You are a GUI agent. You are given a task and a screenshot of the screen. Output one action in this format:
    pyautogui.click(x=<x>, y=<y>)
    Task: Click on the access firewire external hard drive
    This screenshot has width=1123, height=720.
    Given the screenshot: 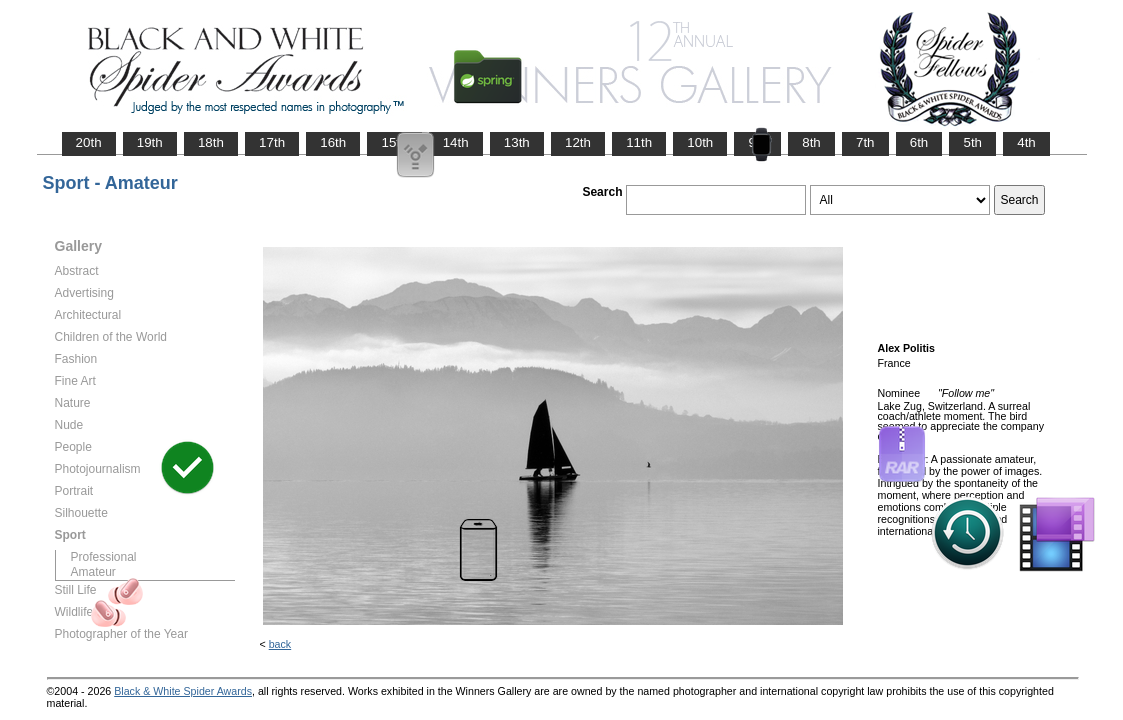 What is the action you would take?
    pyautogui.click(x=415, y=154)
    